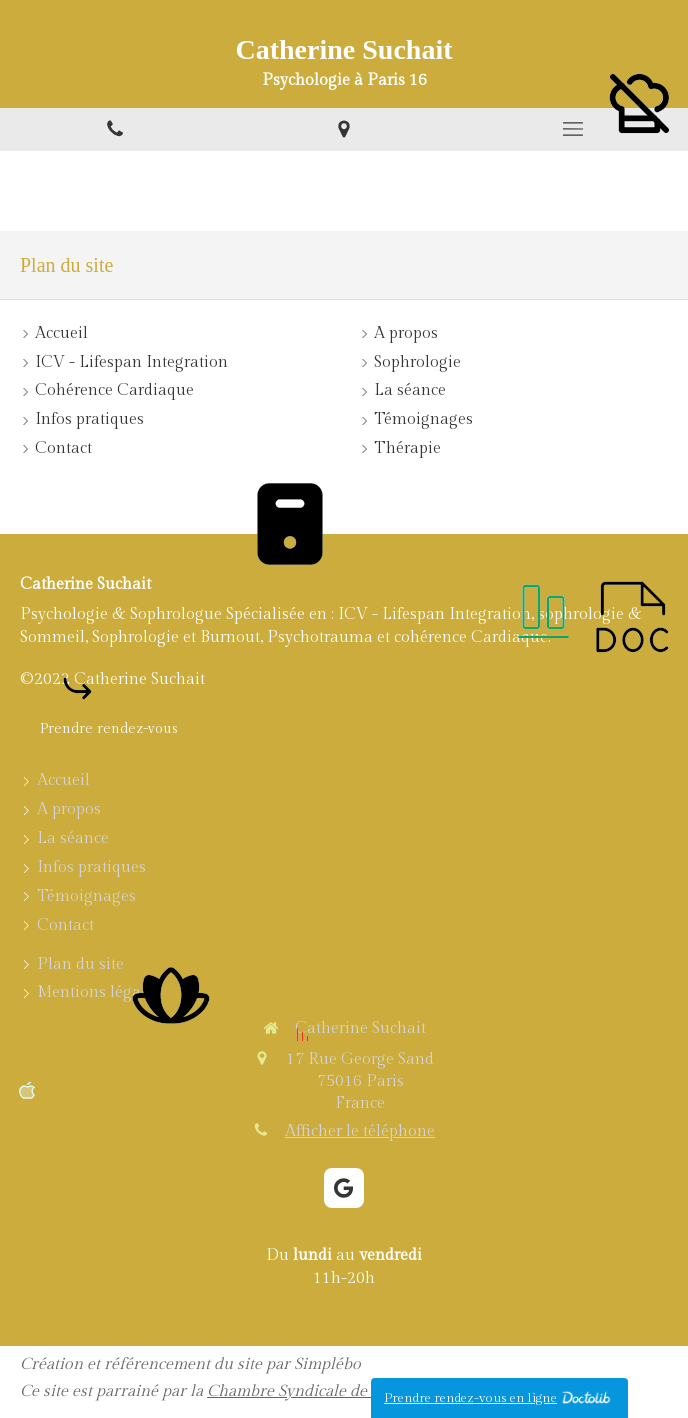  What do you see at coordinates (633, 620) in the screenshot?
I see `open a document file` at bounding box center [633, 620].